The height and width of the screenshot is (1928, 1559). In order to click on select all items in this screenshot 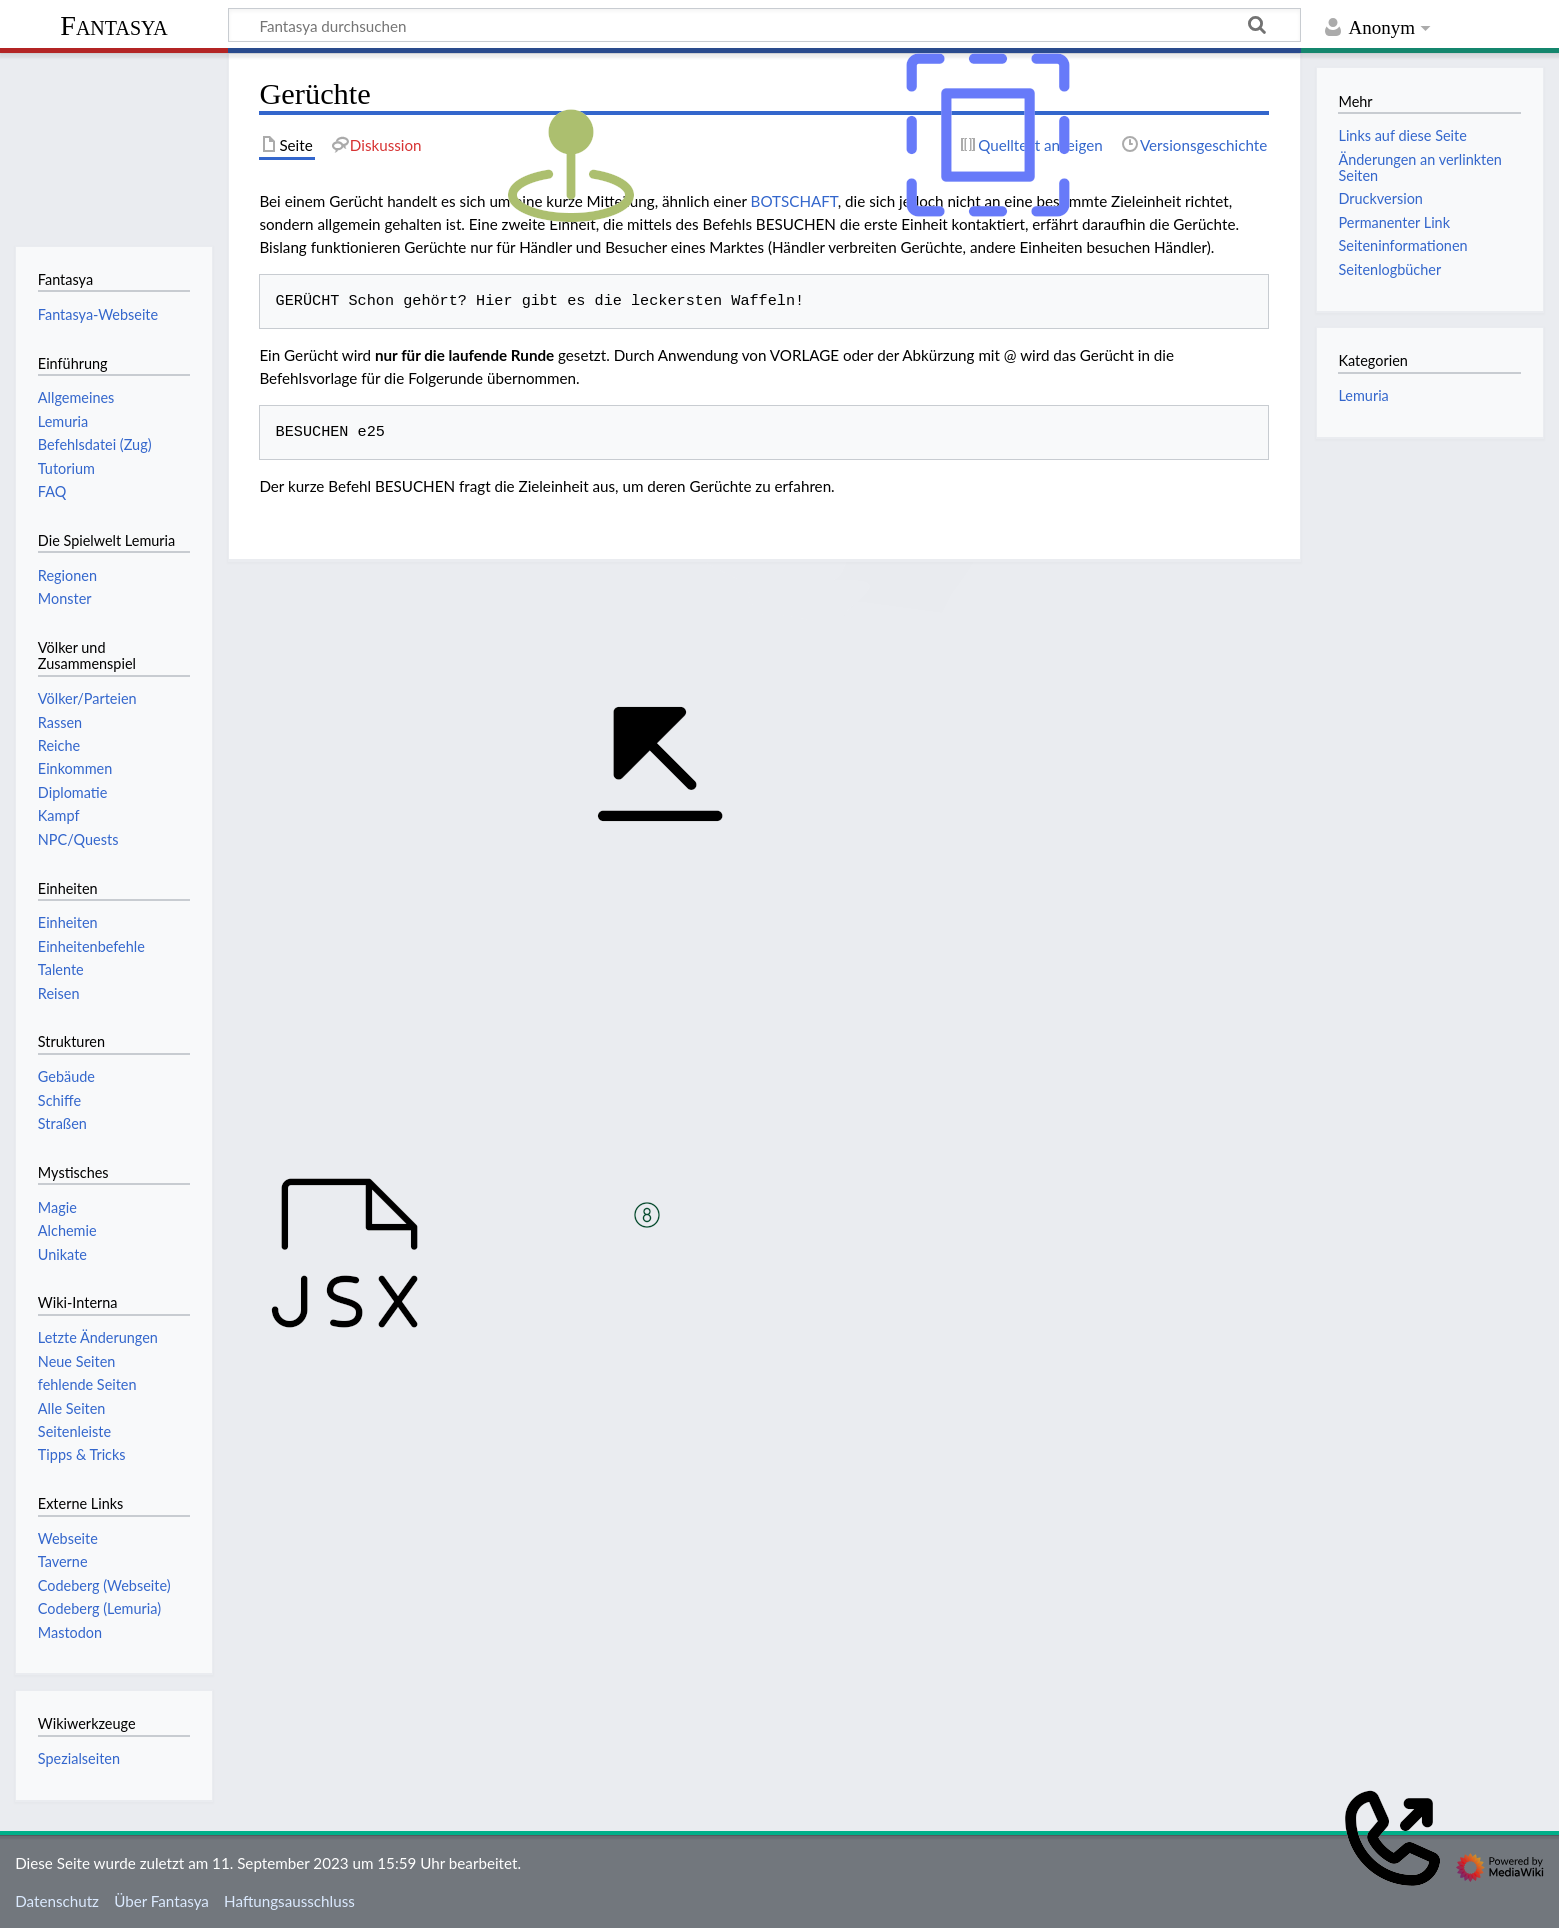, I will do `click(988, 135)`.